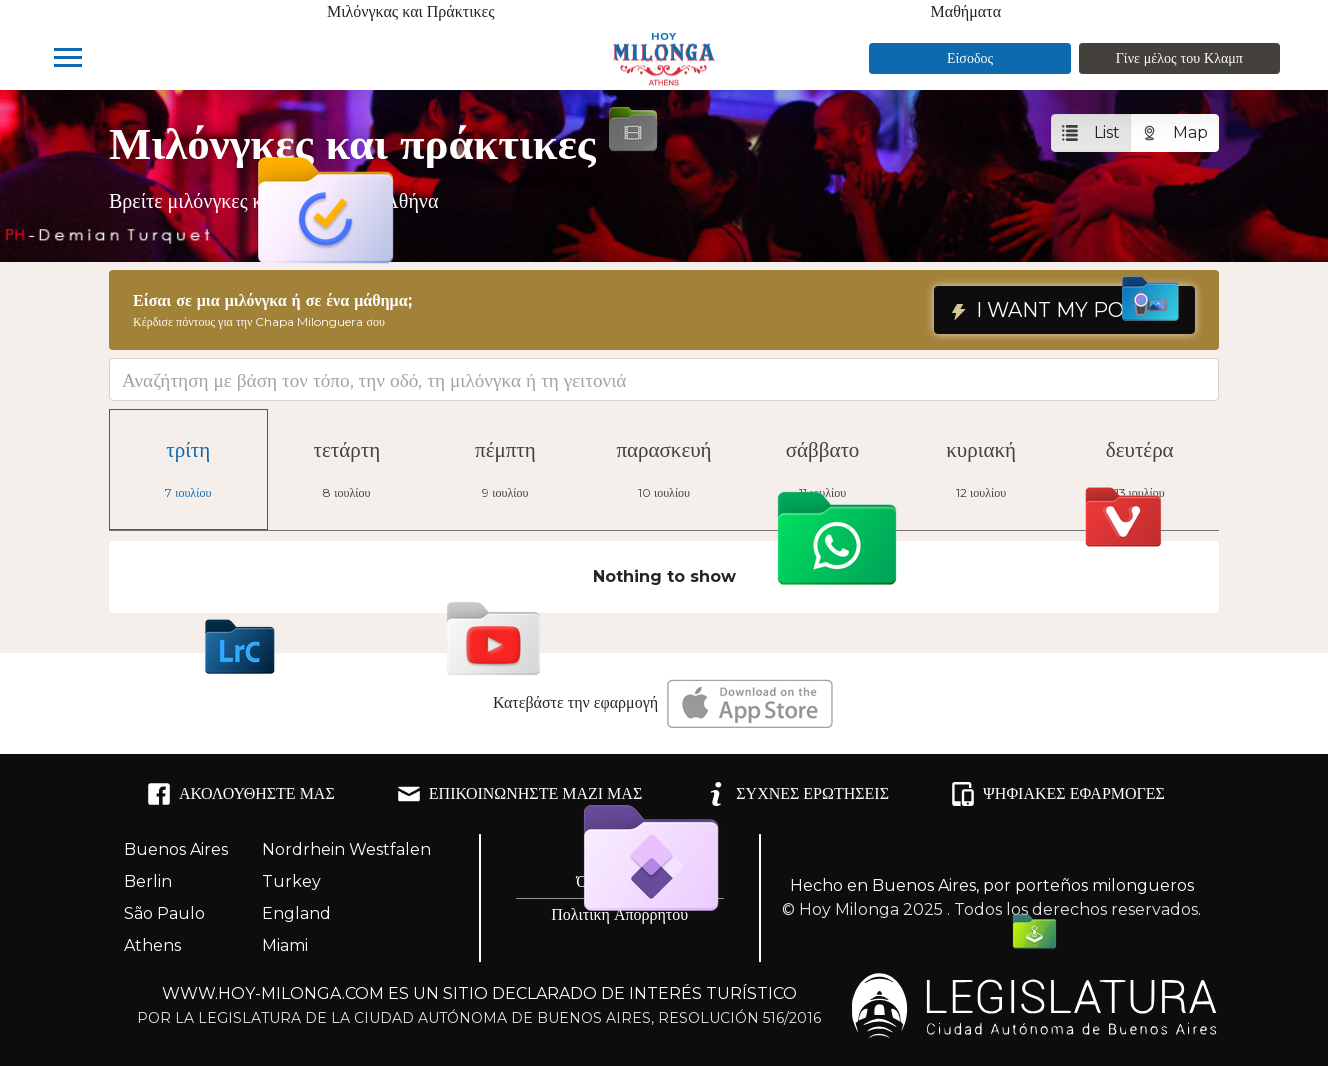 Image resolution: width=1328 pixels, height=1066 pixels. I want to click on open your videos folder, so click(633, 129).